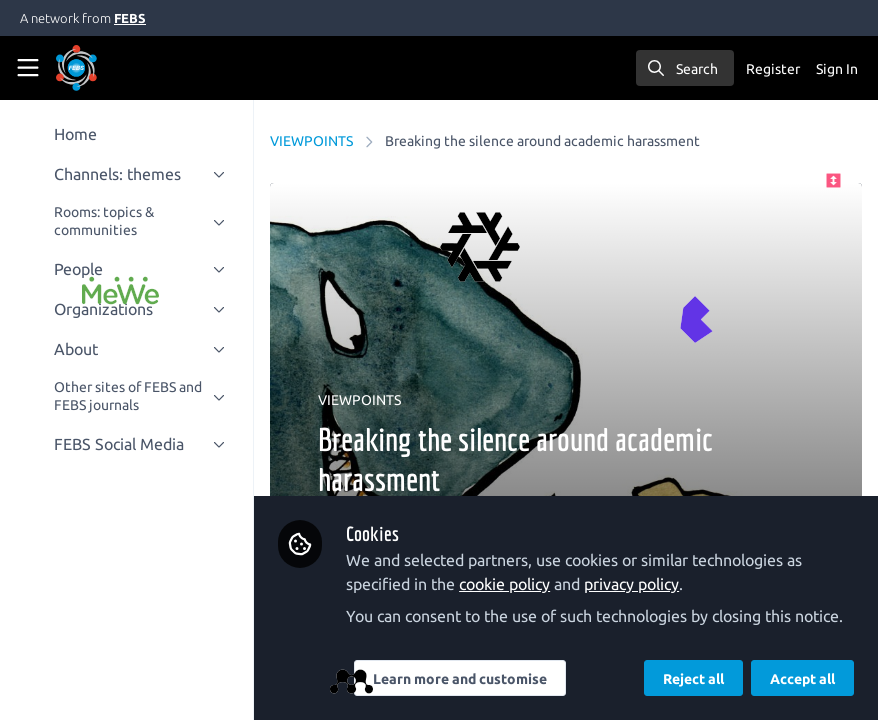 This screenshot has width=878, height=720. I want to click on flip content vertically, so click(833, 180).